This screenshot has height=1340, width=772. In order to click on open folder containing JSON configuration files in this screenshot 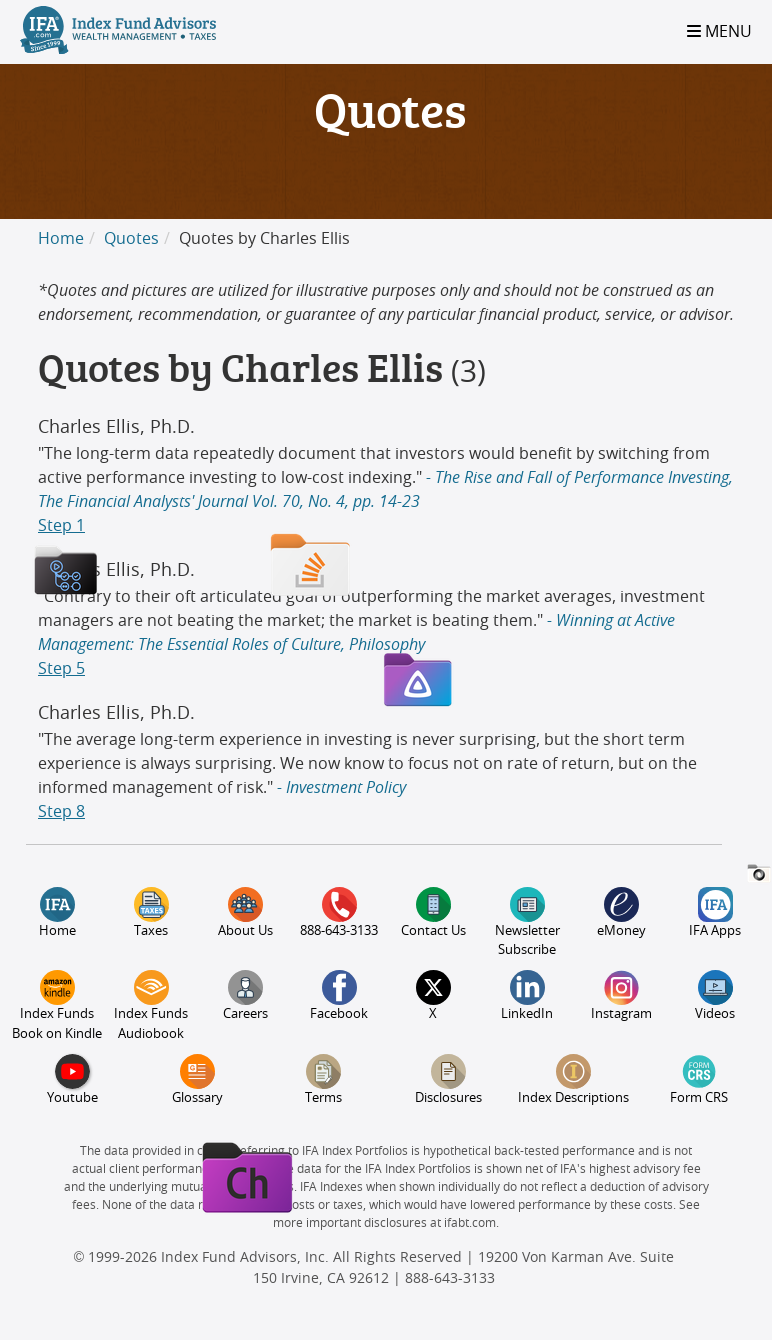, I will do `click(759, 874)`.